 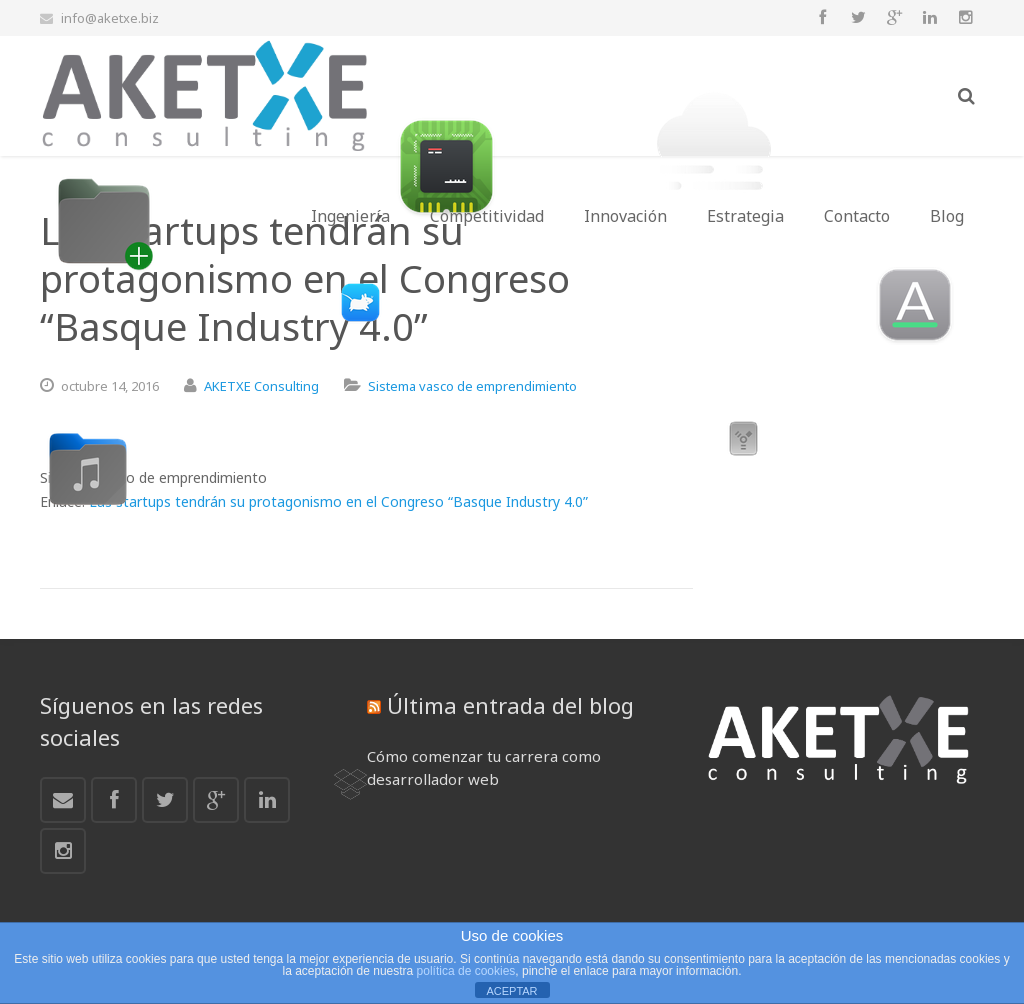 What do you see at coordinates (360, 302) in the screenshot?
I see `launch xfce desktop environment` at bounding box center [360, 302].